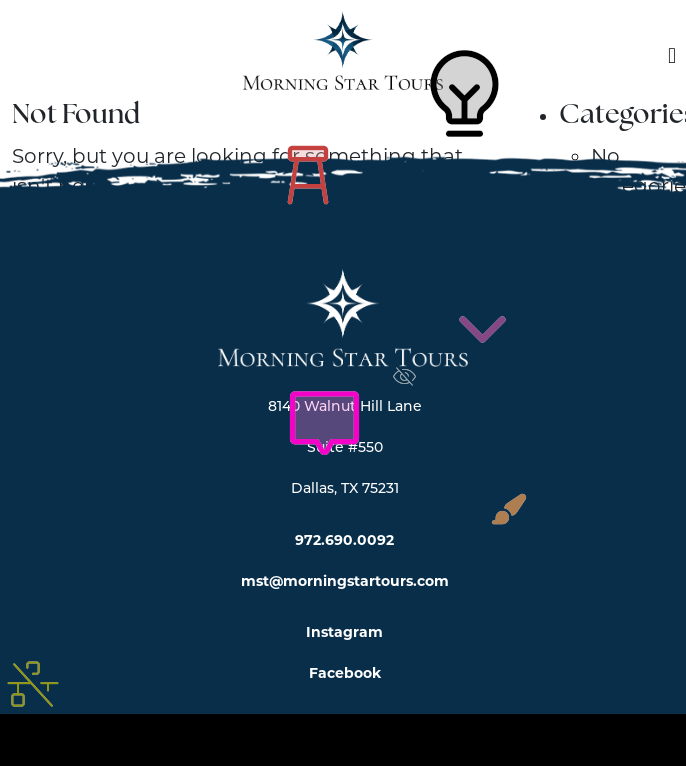  What do you see at coordinates (404, 376) in the screenshot?
I see `hide password or sensitive content` at bounding box center [404, 376].